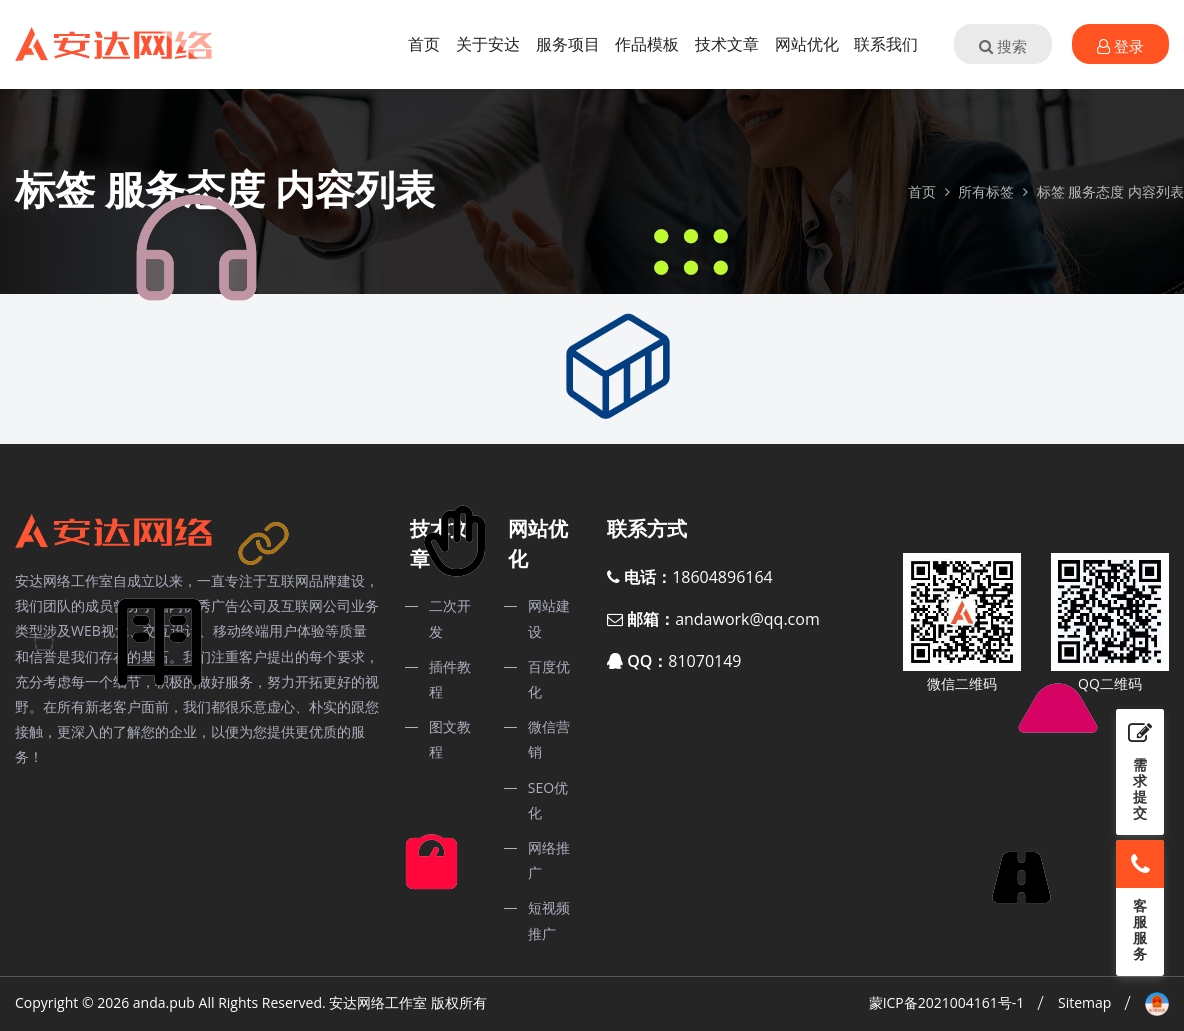 The height and width of the screenshot is (1031, 1184). I want to click on copy or share a link, so click(263, 543).